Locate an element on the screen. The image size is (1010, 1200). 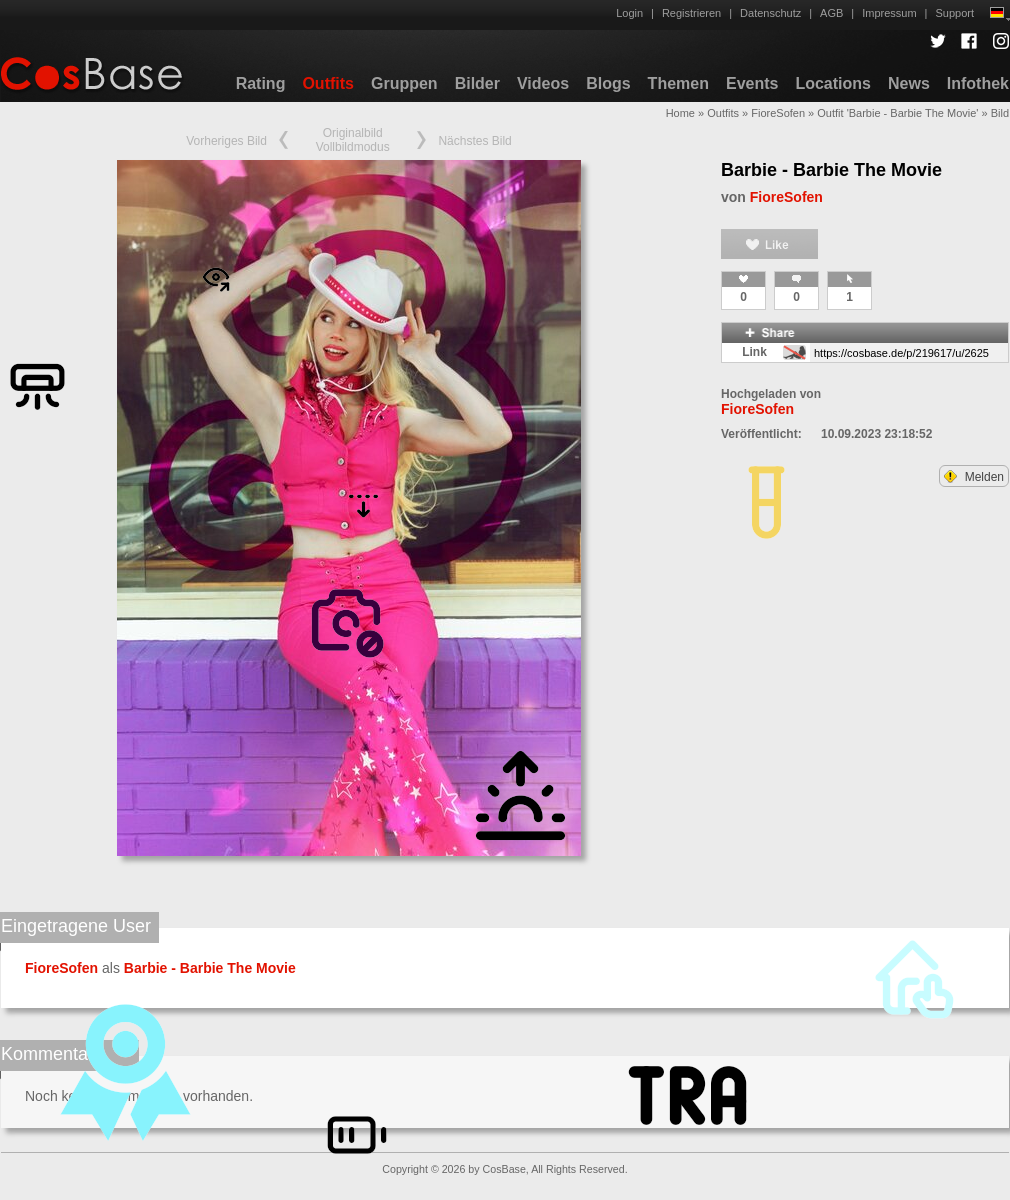
share what you're currently viewing is located at coordinates (216, 277).